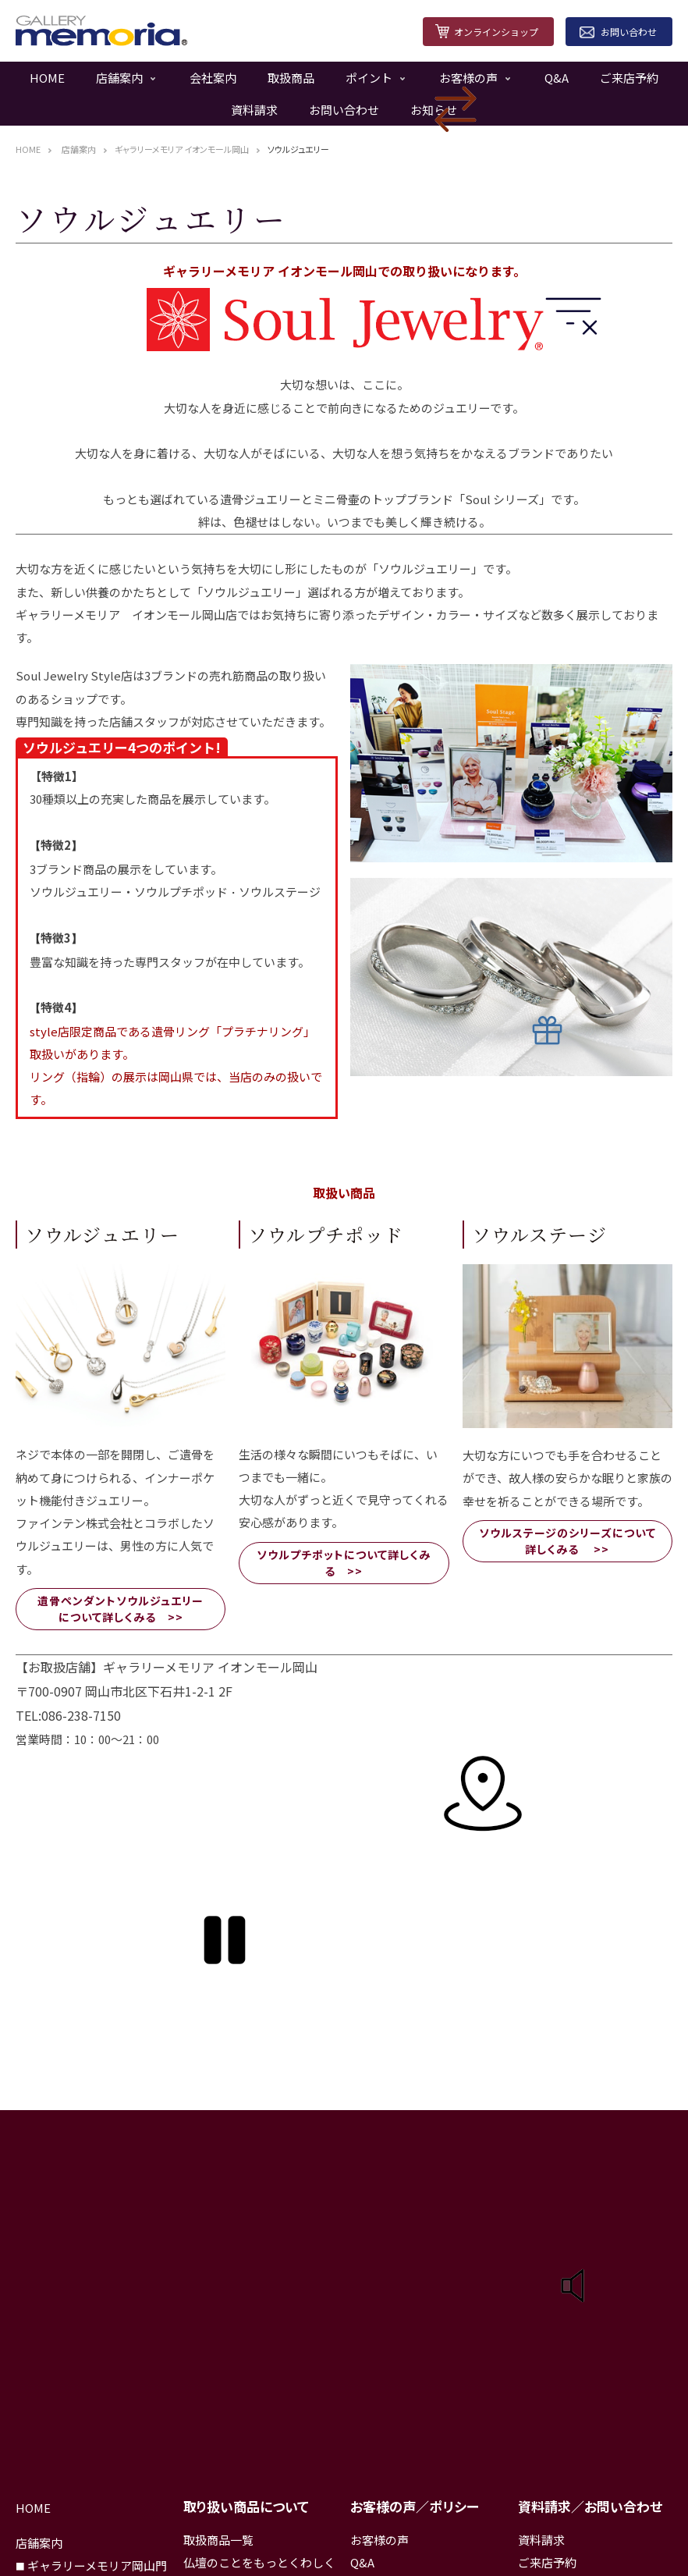 The width and height of the screenshot is (688, 2576). I want to click on pause media playback, so click(225, 1940).